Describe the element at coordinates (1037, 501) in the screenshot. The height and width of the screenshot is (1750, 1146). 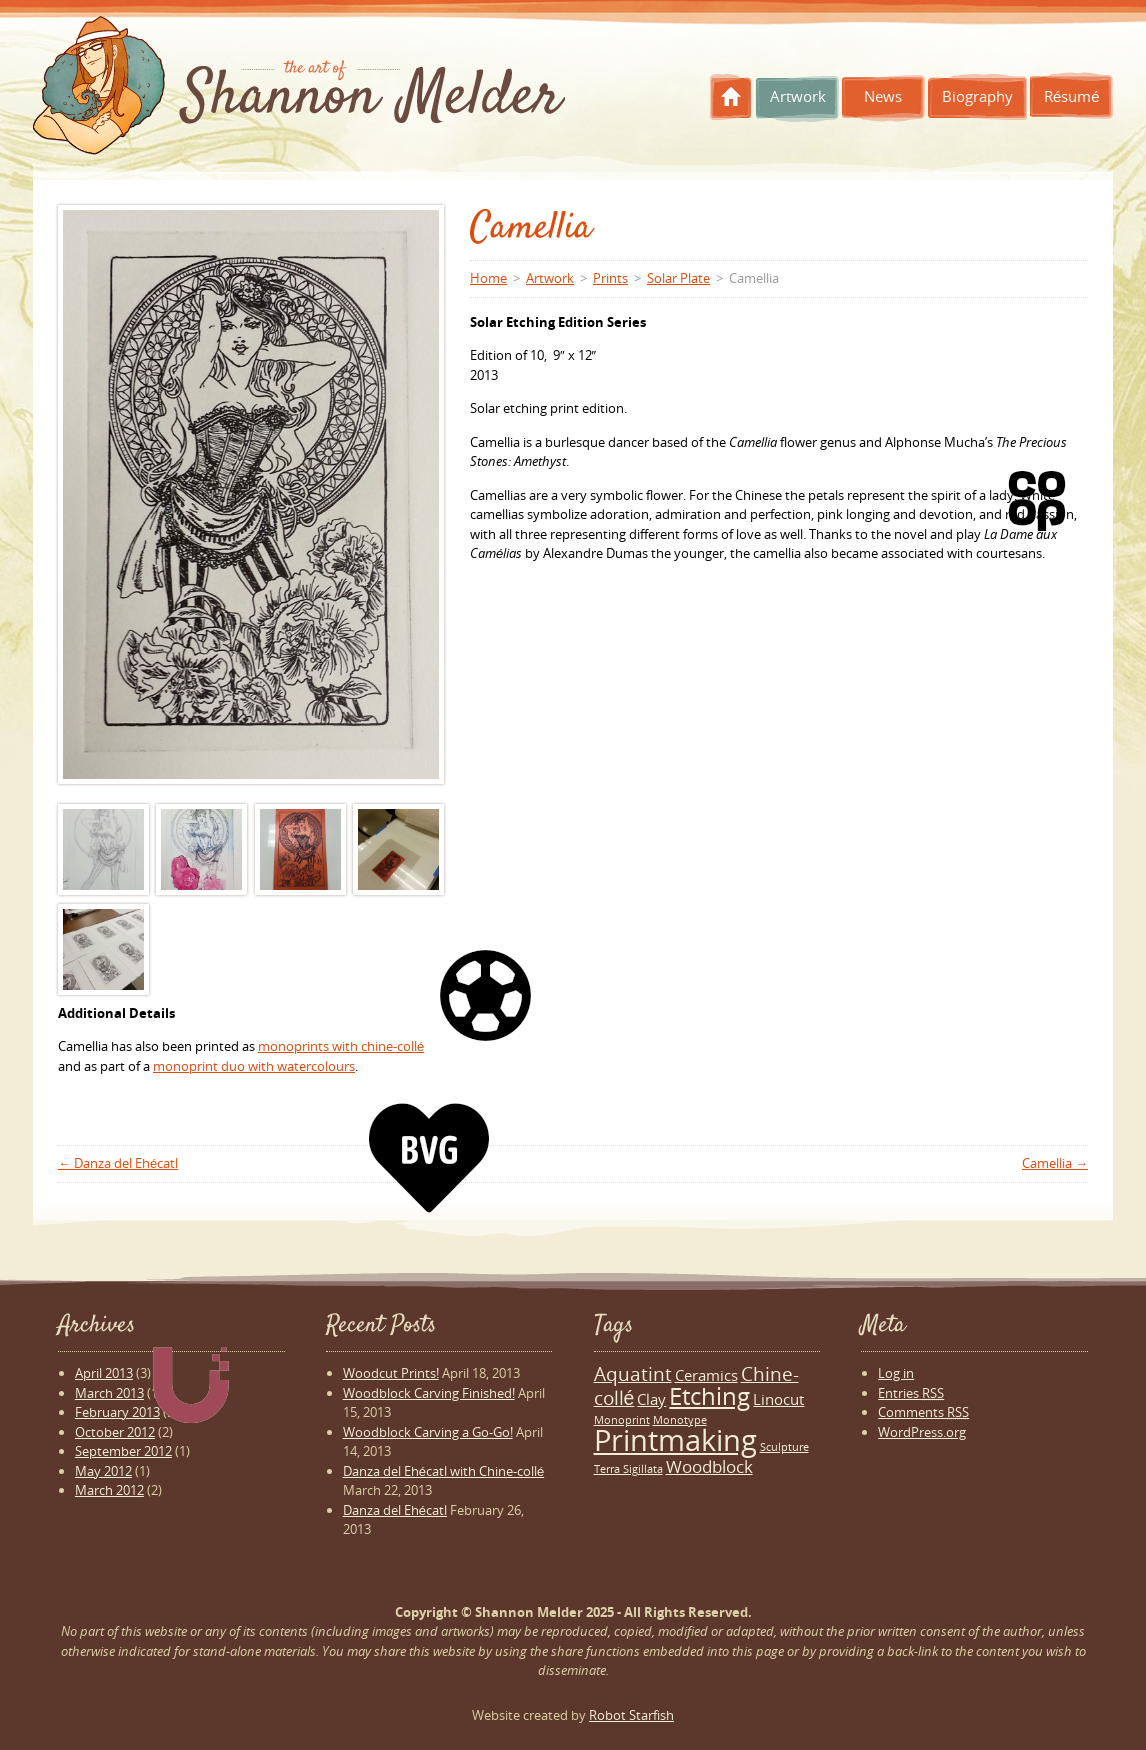
I see `co-op brand logo` at that location.